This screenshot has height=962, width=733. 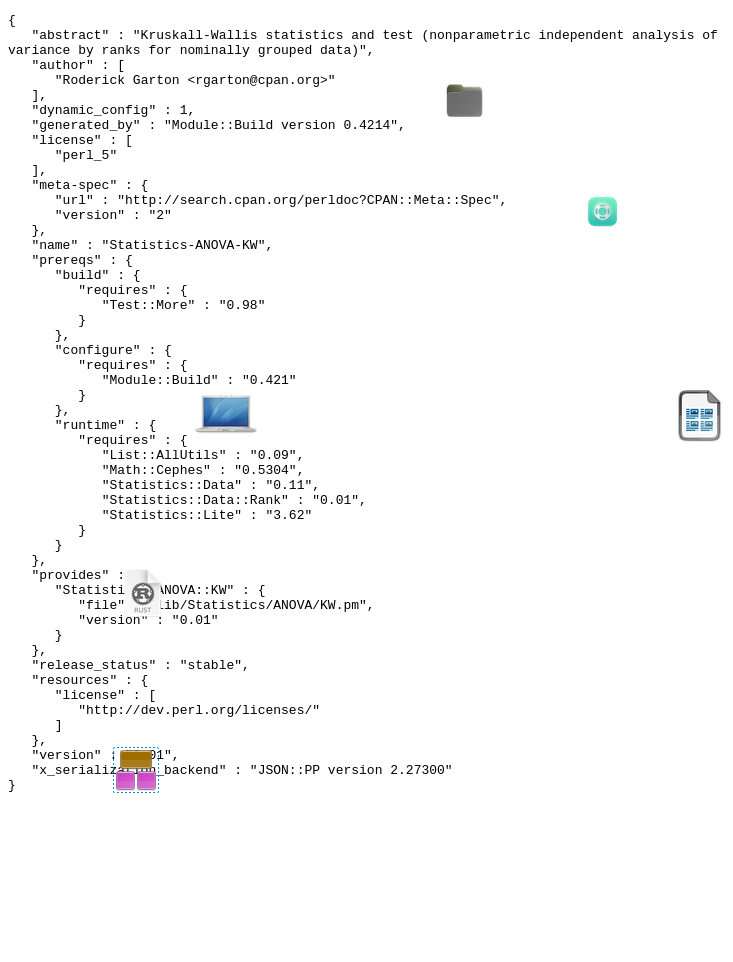 I want to click on open folder to view files, so click(x=464, y=100).